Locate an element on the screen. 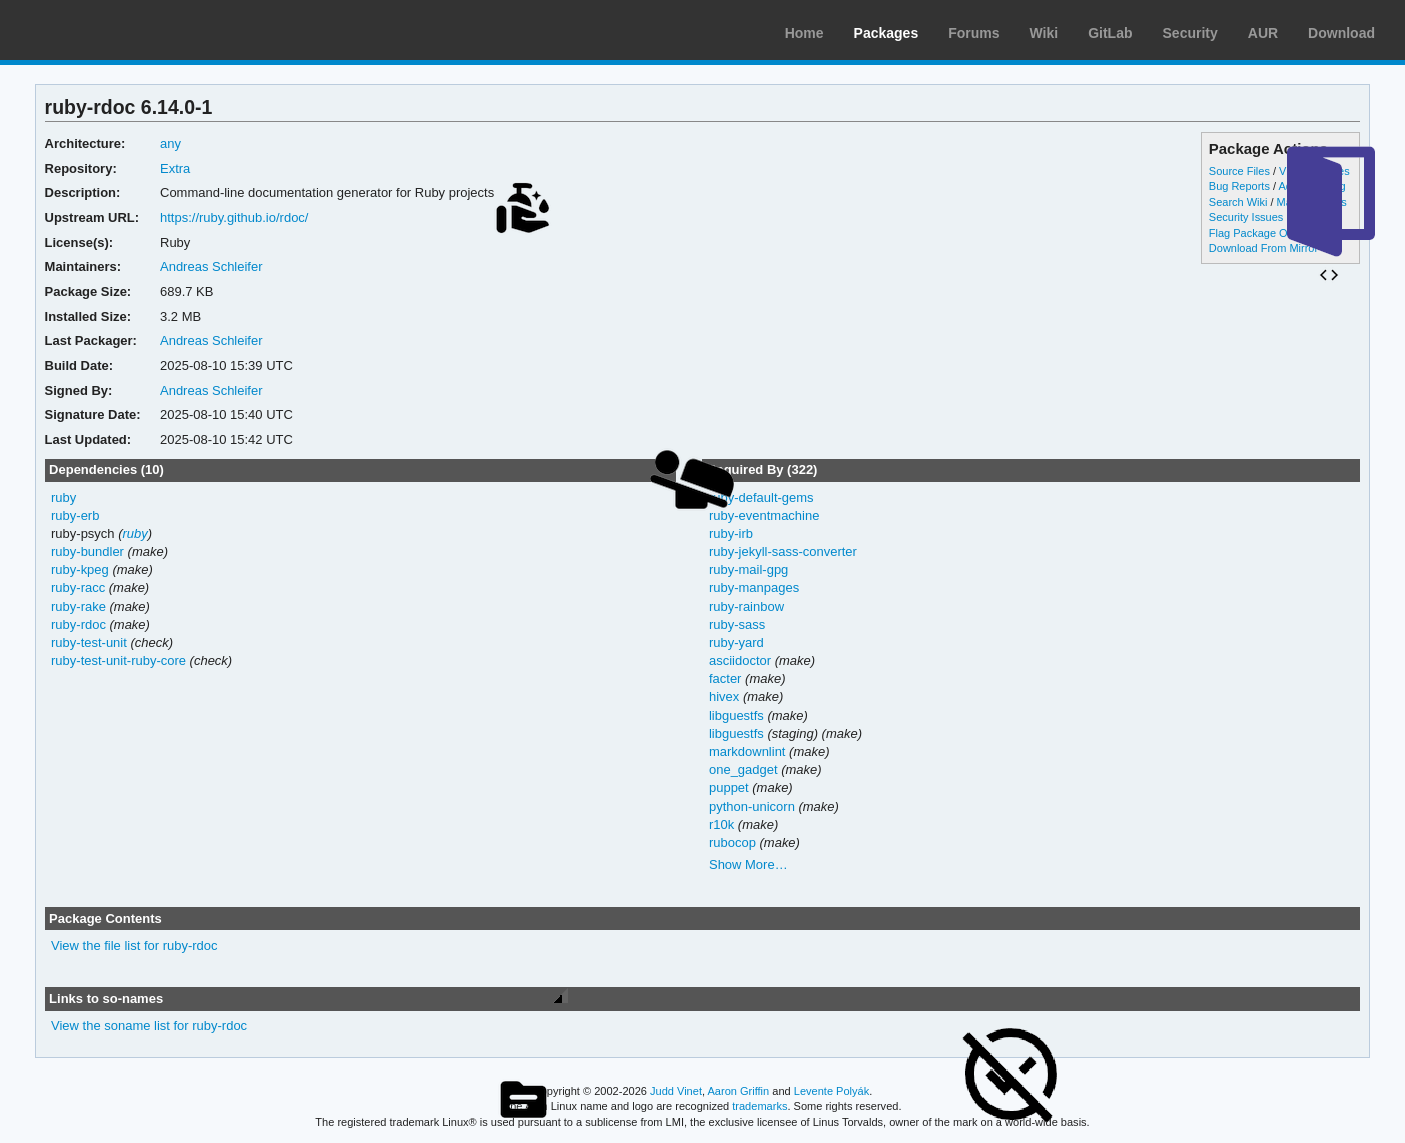 The image size is (1405, 1143). hand washing or hygiene reminder is located at coordinates (524, 208).